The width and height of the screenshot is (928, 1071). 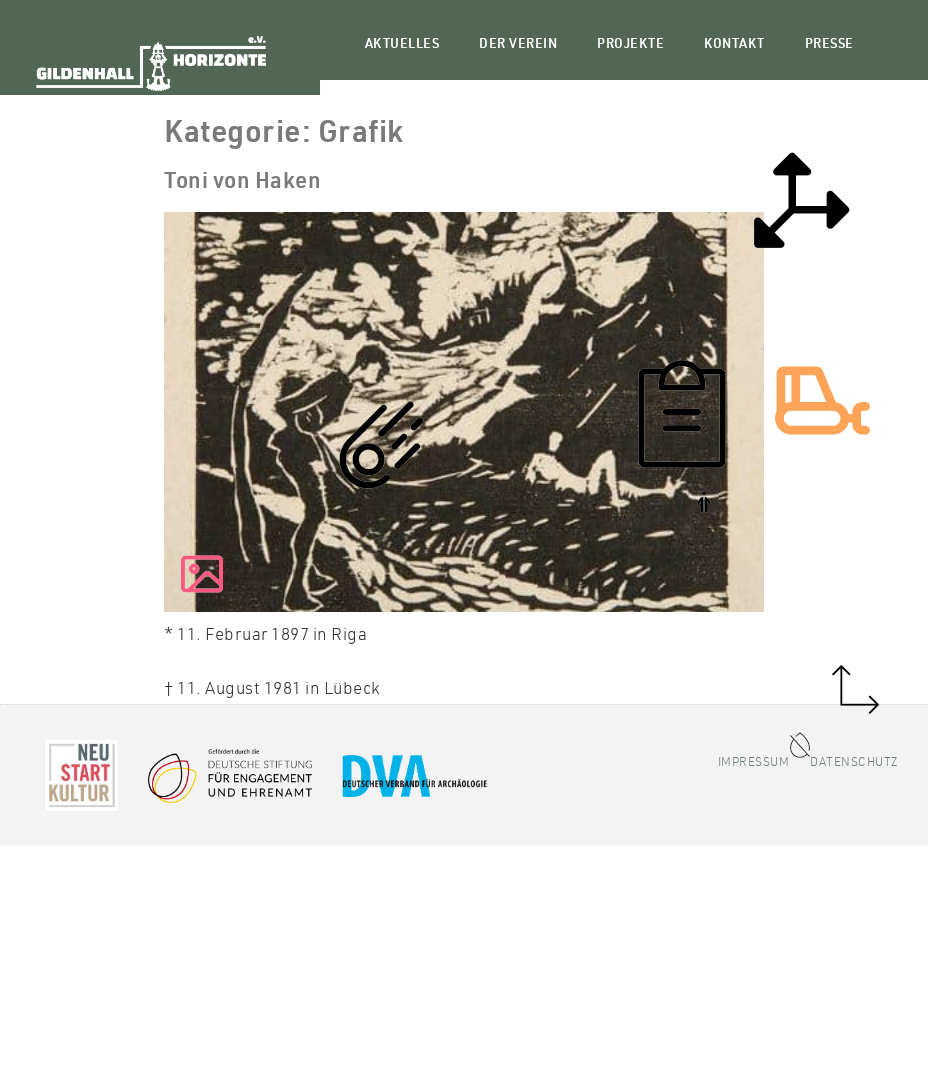 I want to click on indicates a trending or viral item, so click(x=381, y=446).